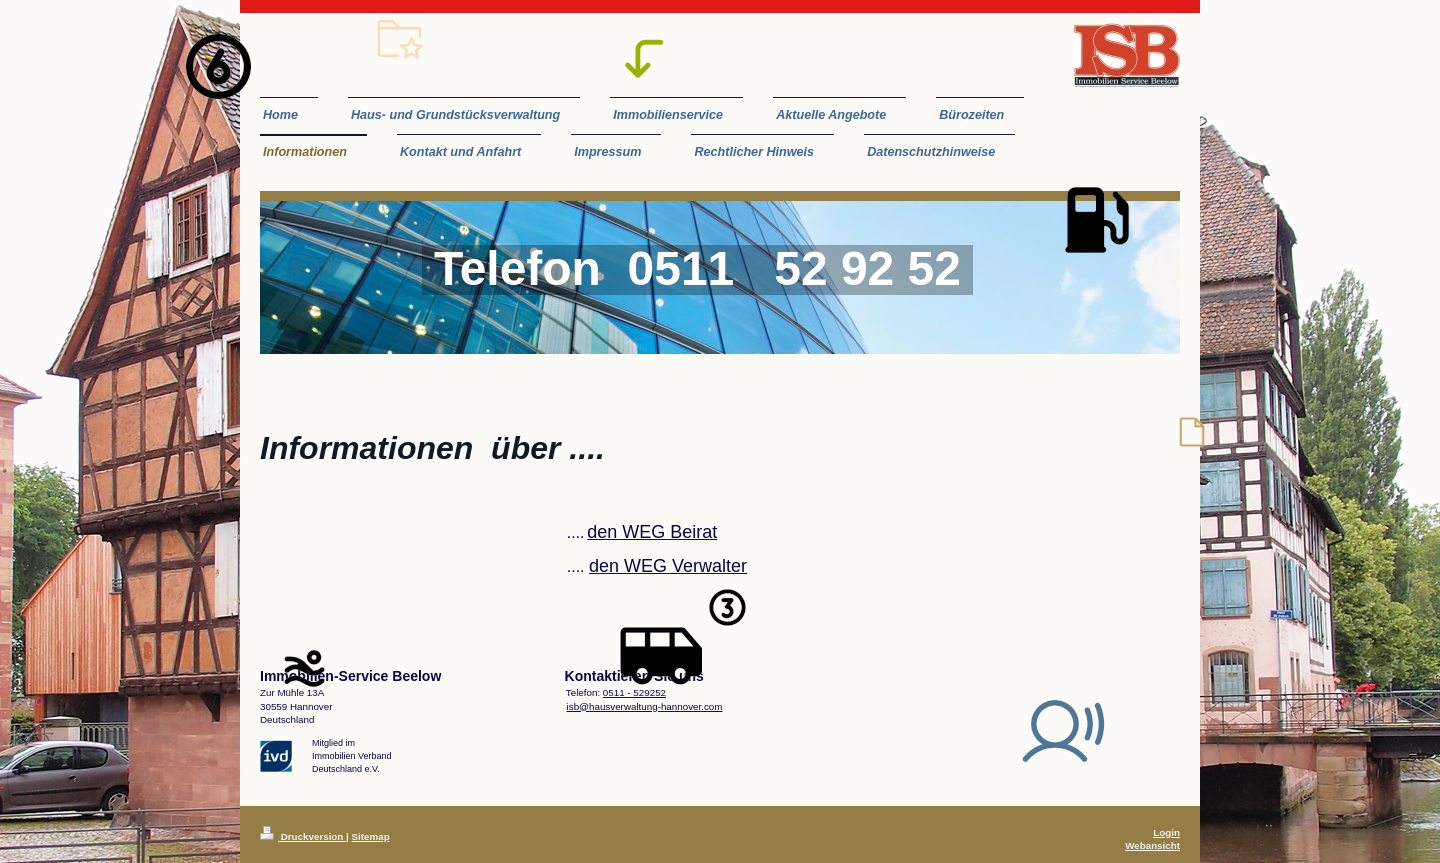 This screenshot has width=1440, height=863. Describe the element at coordinates (218, 66) in the screenshot. I see `indicates step six in a numbered sequence` at that location.